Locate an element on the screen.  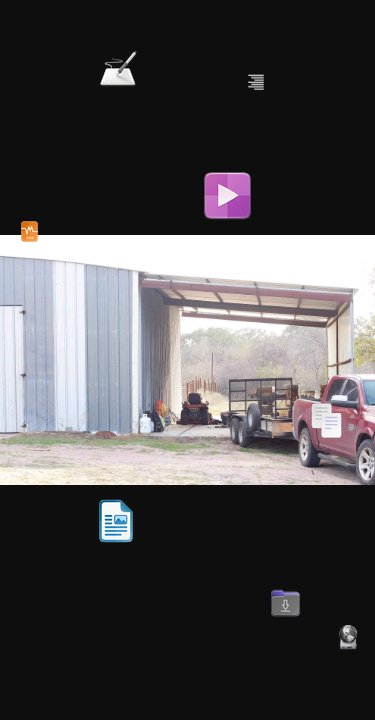
access media codec settings is located at coordinates (227, 195).